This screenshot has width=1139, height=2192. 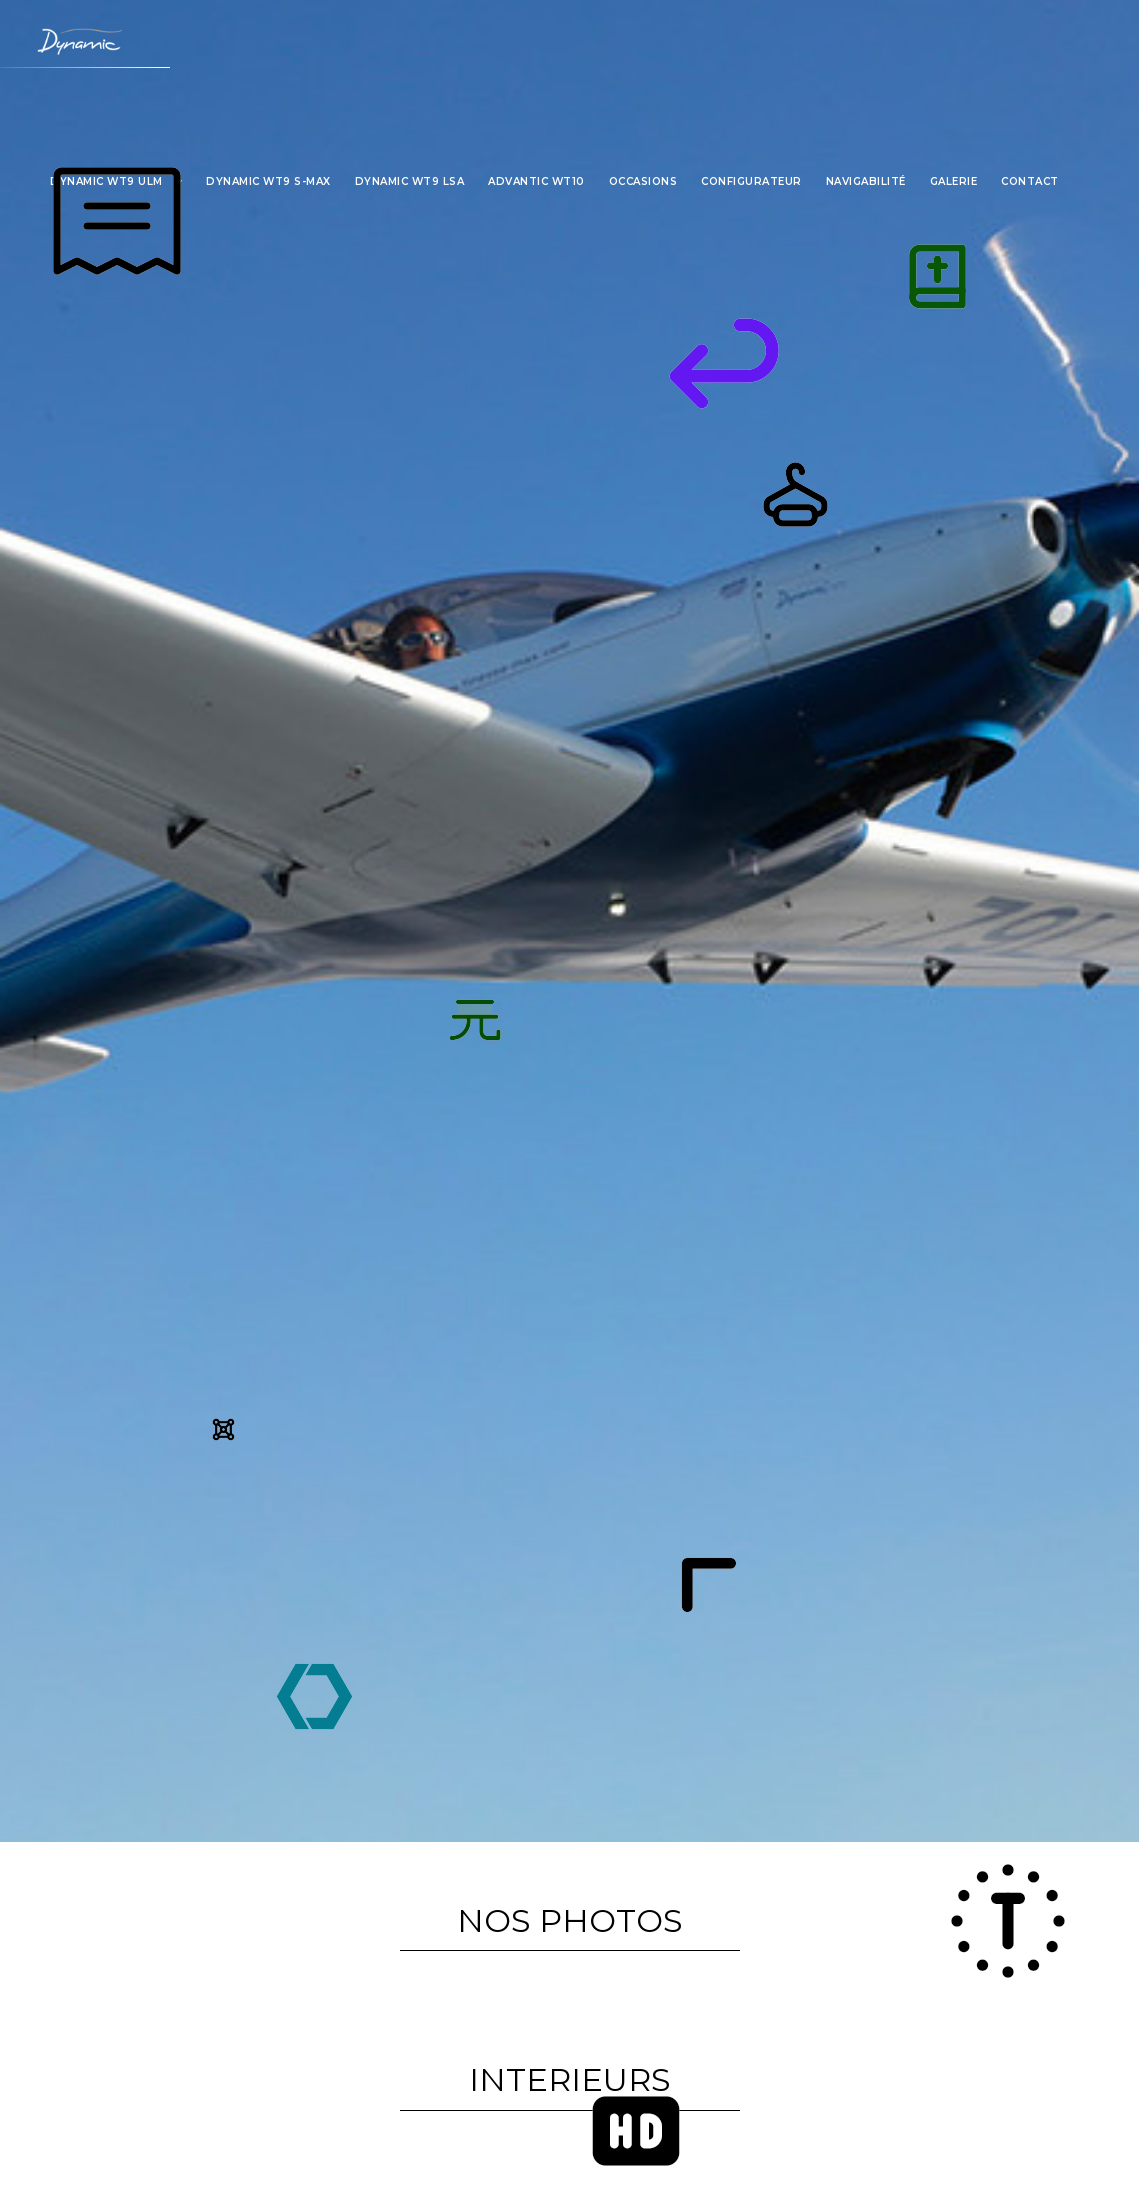 What do you see at coordinates (795, 494) in the screenshot?
I see `access wardrobe or clothing options` at bounding box center [795, 494].